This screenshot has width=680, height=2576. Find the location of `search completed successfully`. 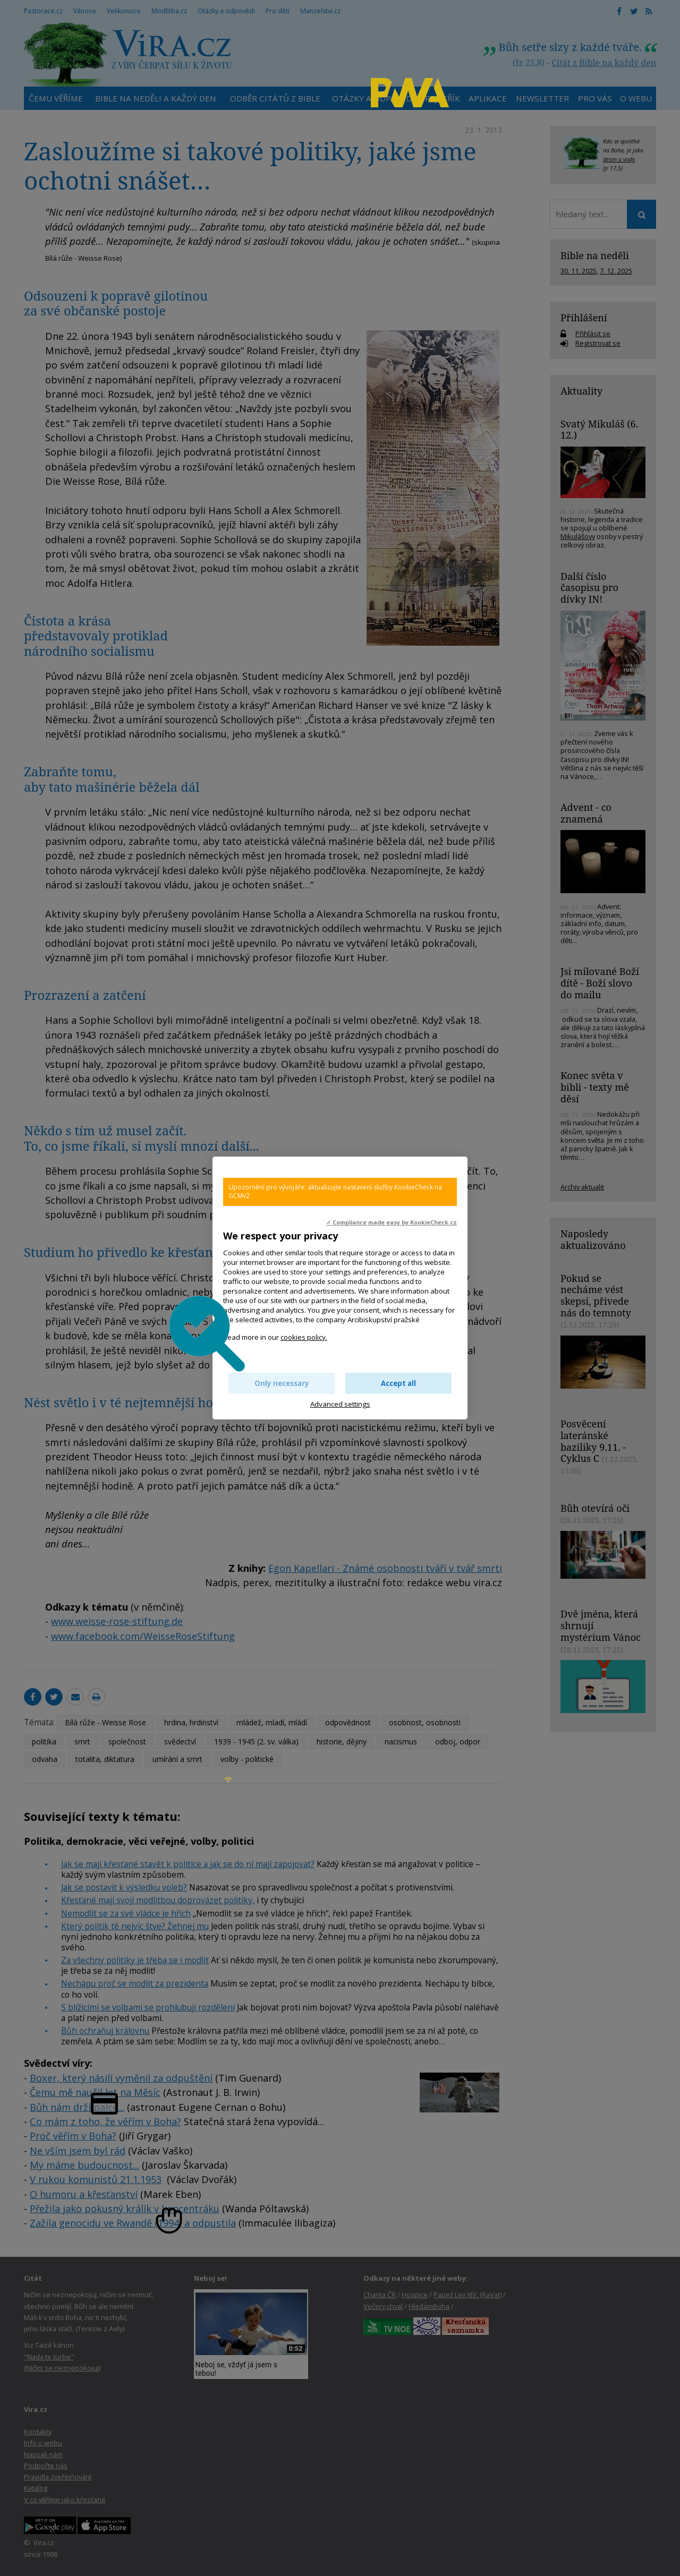

search completed successfully is located at coordinates (207, 1333).